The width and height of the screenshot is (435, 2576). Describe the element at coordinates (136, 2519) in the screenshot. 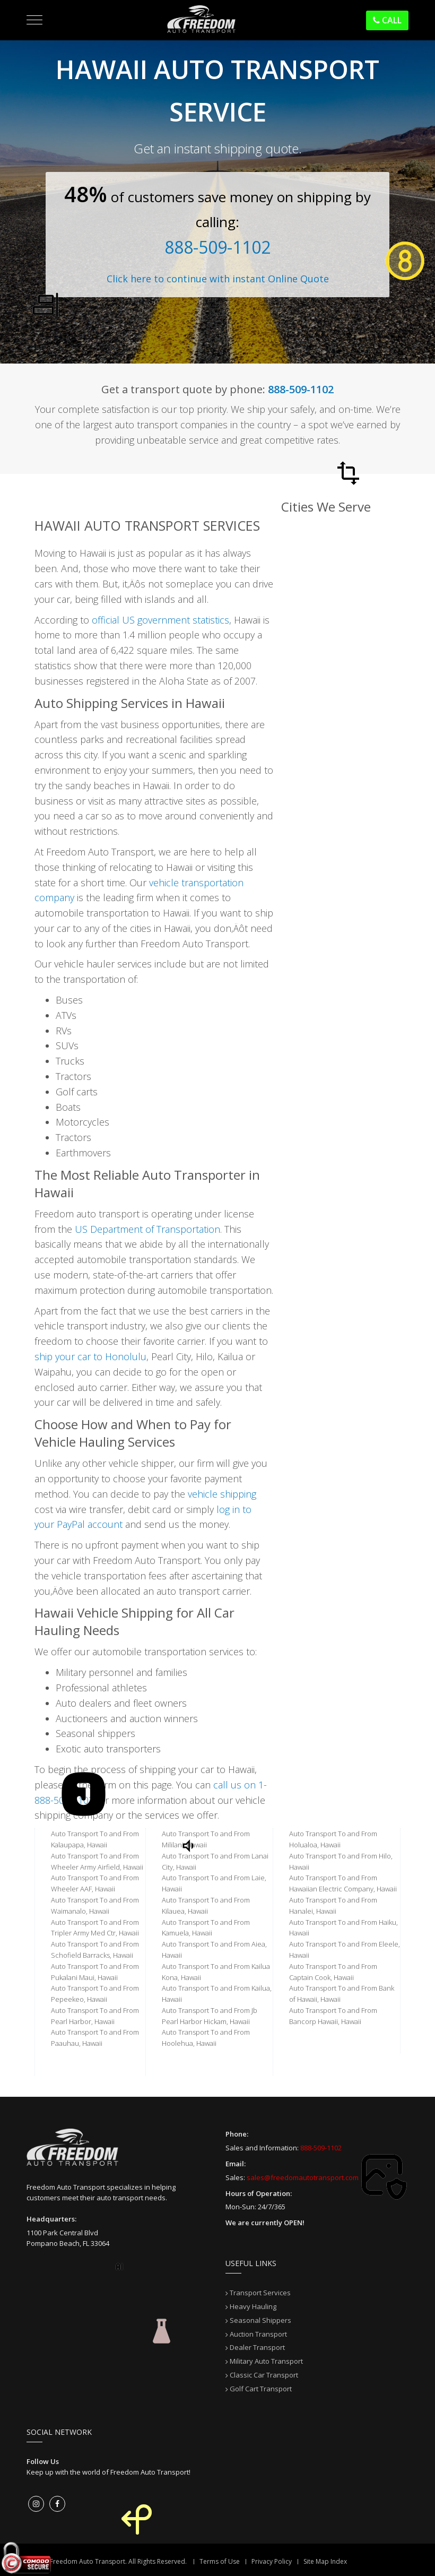

I see `undo or go back to previous state` at that location.